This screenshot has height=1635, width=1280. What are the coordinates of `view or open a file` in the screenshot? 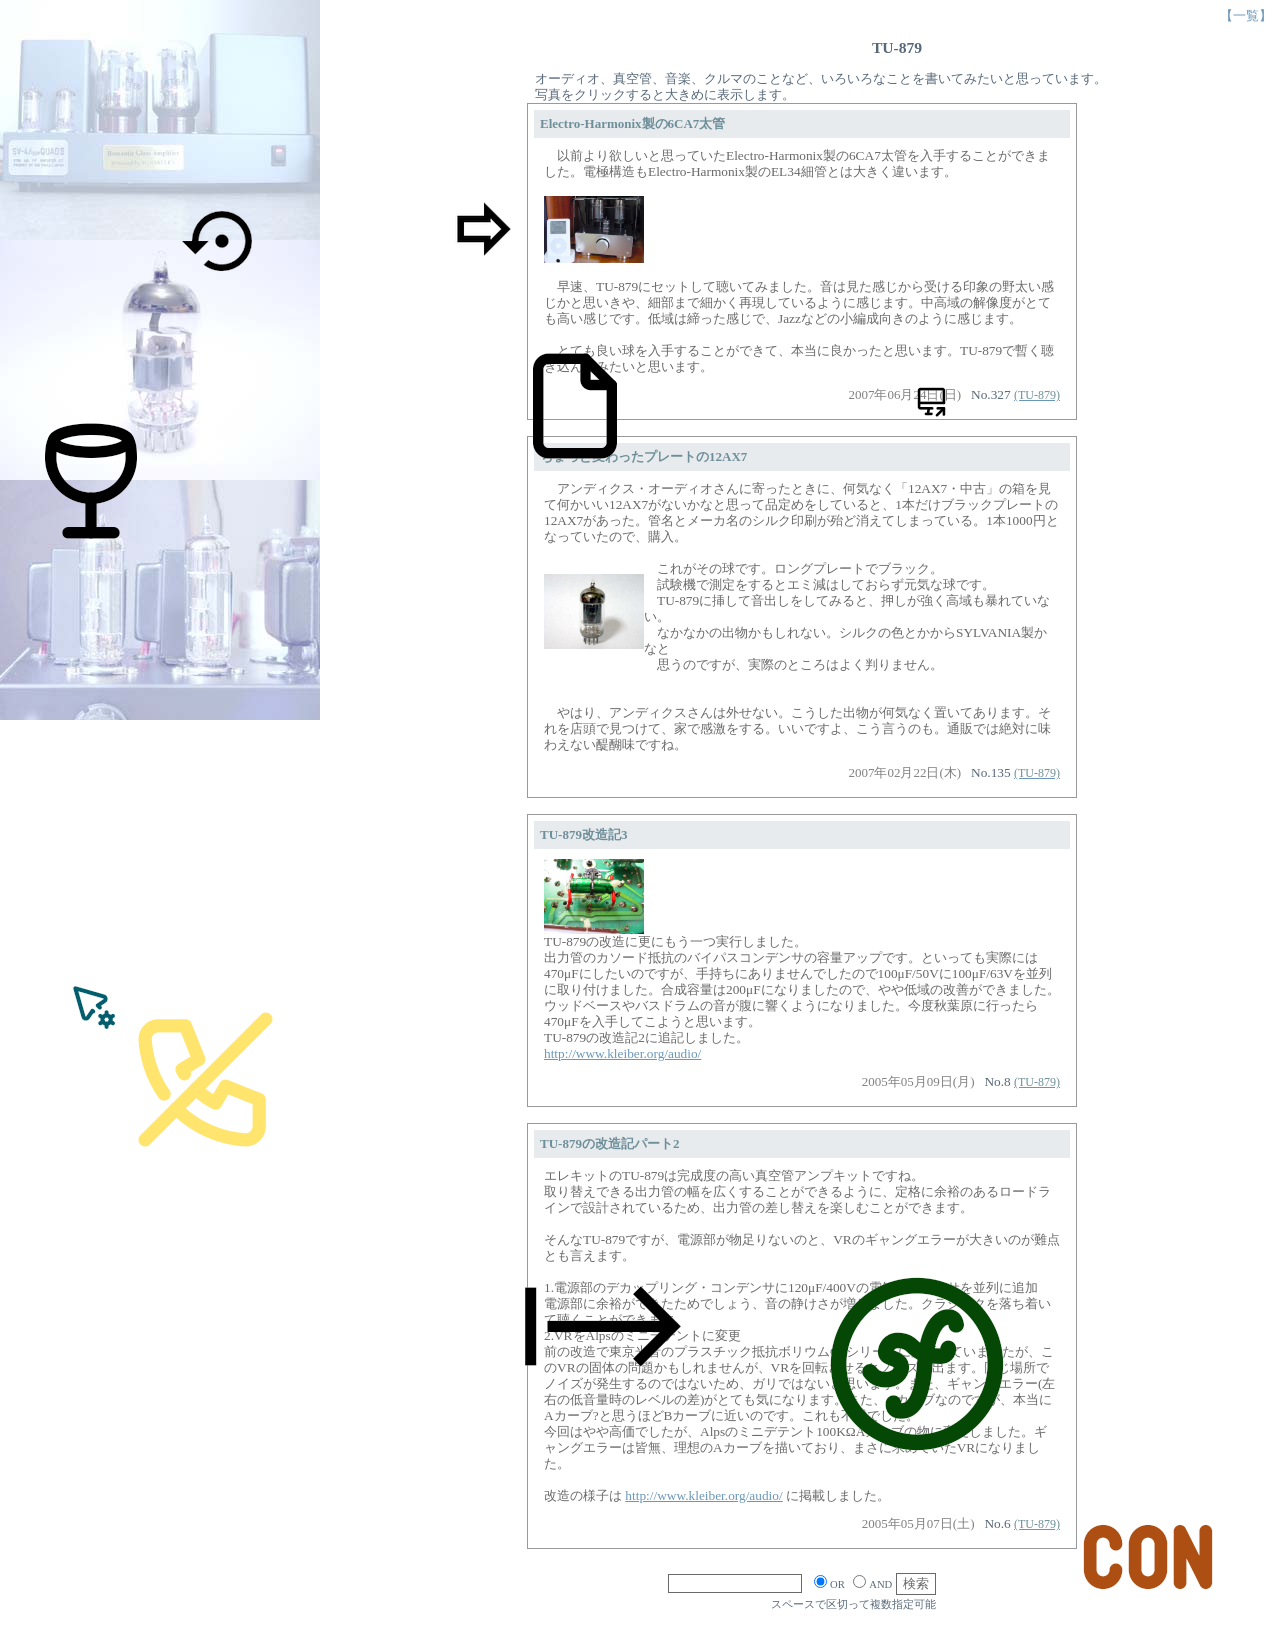 It's located at (575, 406).